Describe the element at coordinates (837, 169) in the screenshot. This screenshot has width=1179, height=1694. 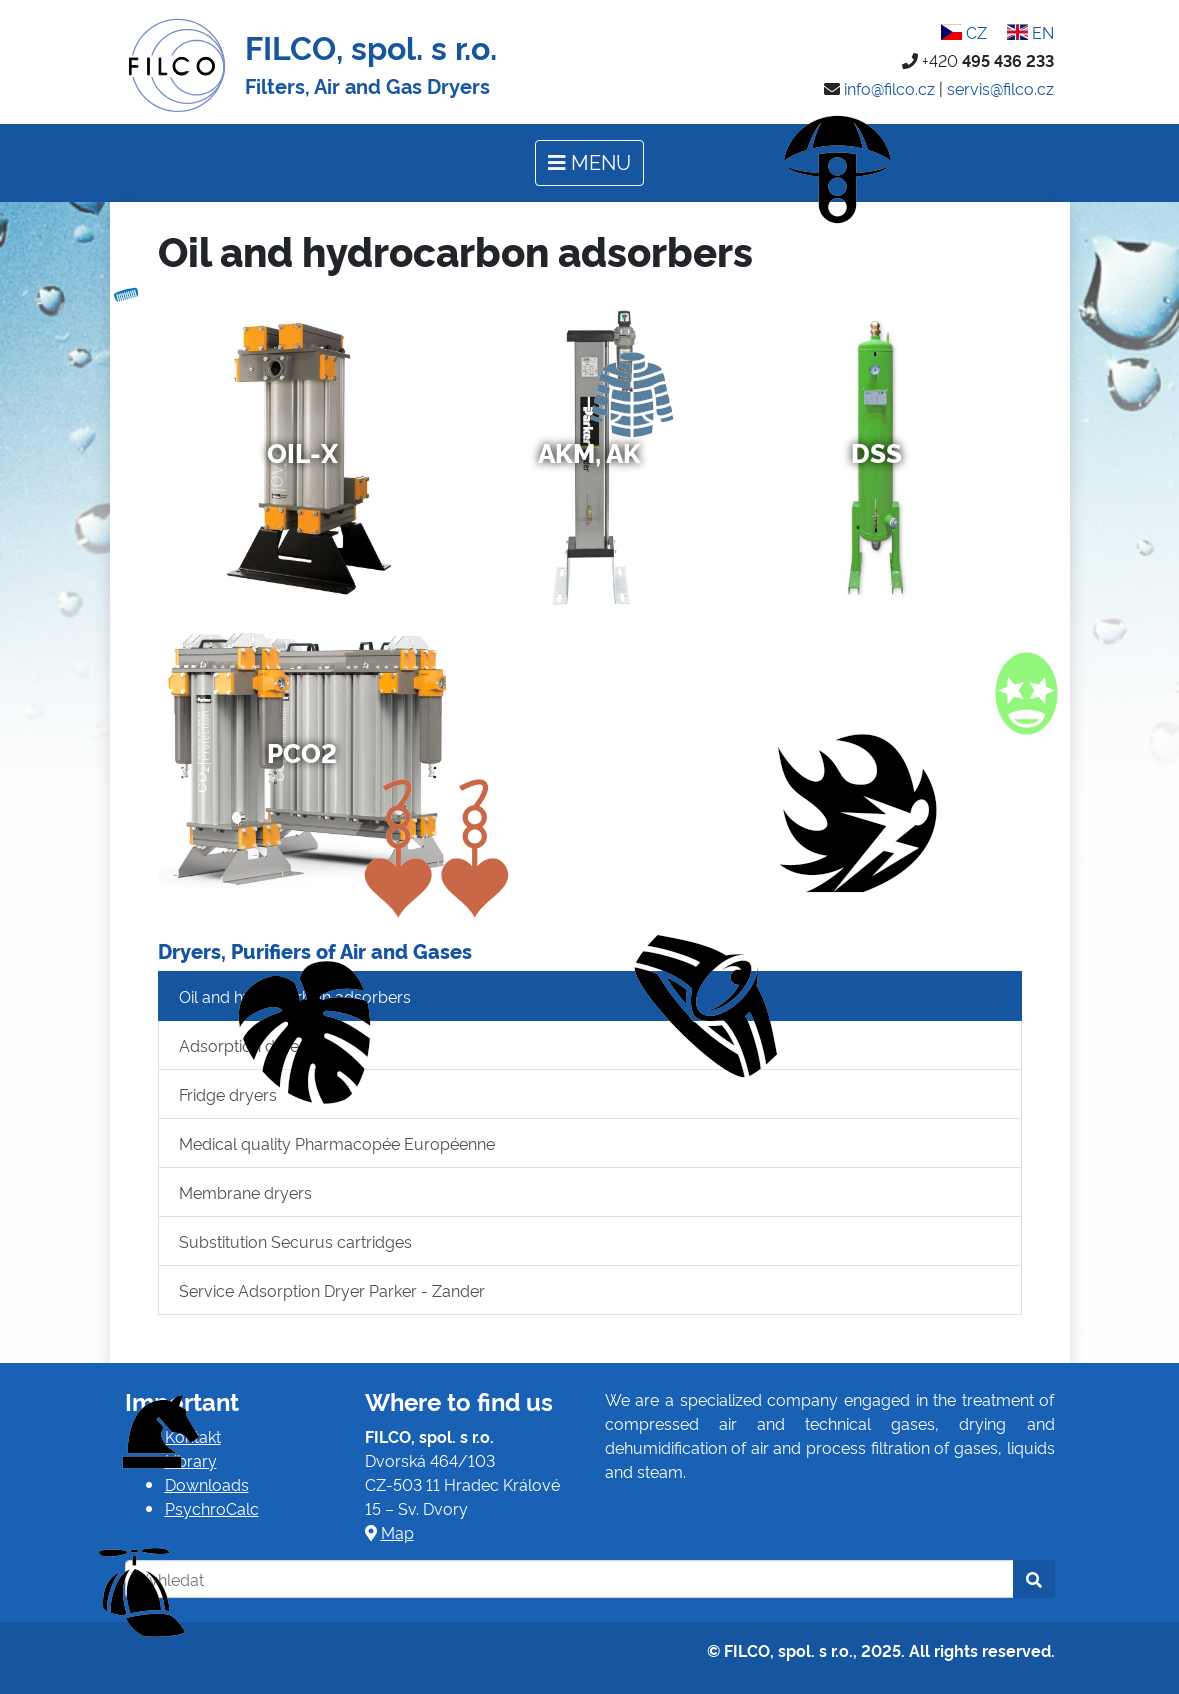
I see `game item or power-up mushroom` at that location.